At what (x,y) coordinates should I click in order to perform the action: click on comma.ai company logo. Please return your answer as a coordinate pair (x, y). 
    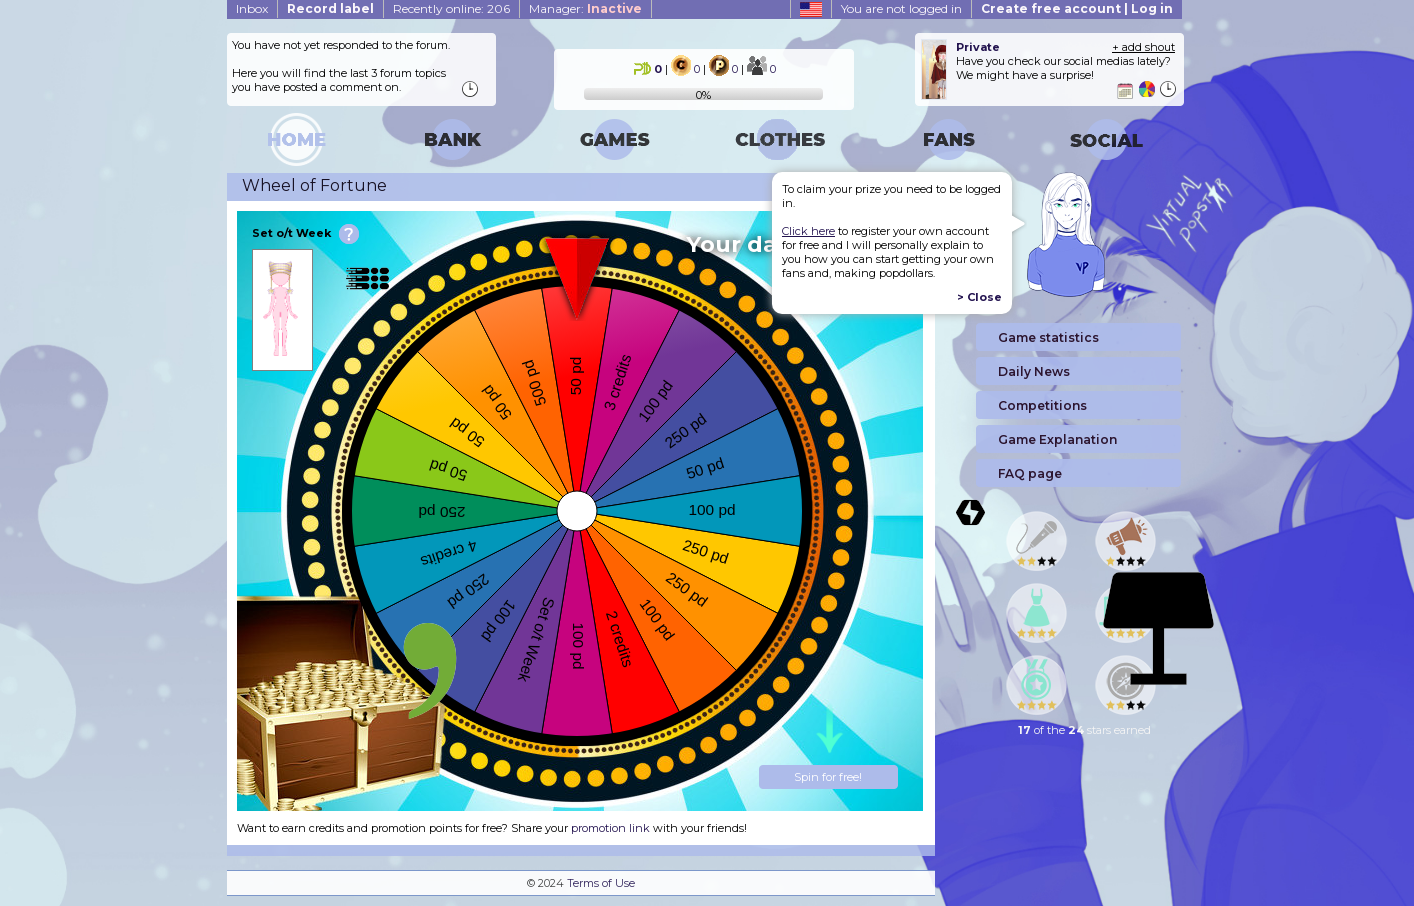
    Looking at the image, I should click on (430, 671).